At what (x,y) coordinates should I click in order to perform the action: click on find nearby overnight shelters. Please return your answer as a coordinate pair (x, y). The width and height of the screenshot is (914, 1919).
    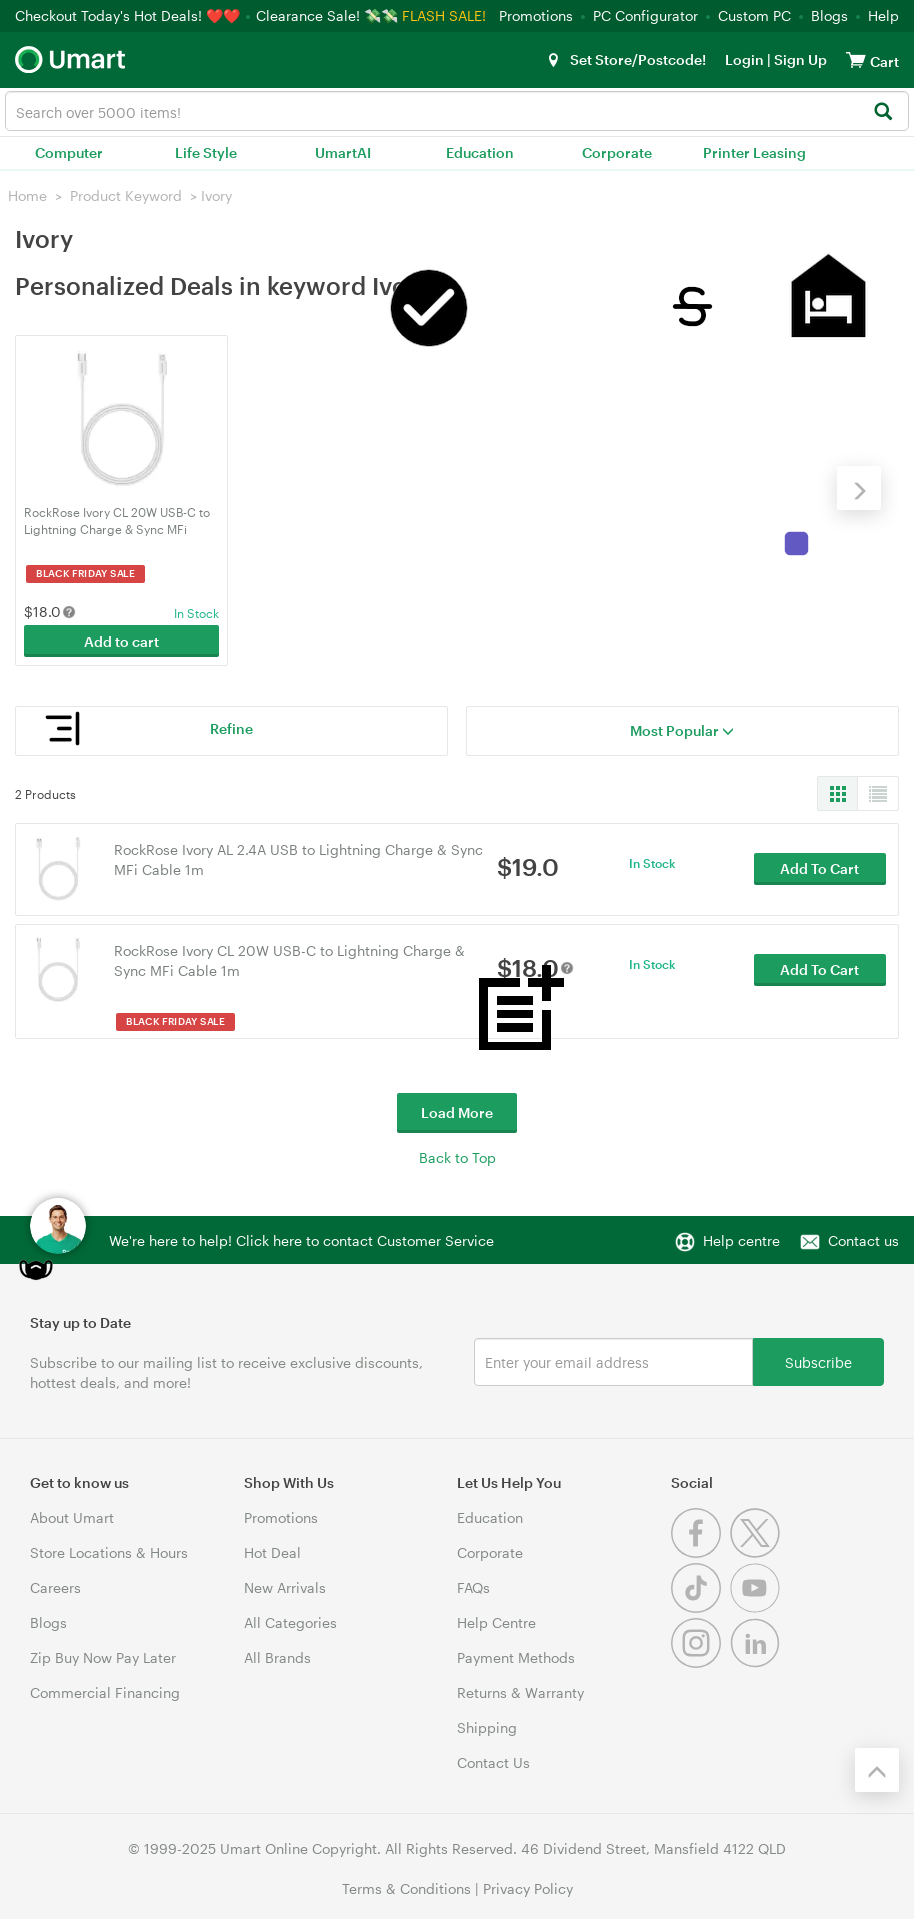
    Looking at the image, I should click on (828, 295).